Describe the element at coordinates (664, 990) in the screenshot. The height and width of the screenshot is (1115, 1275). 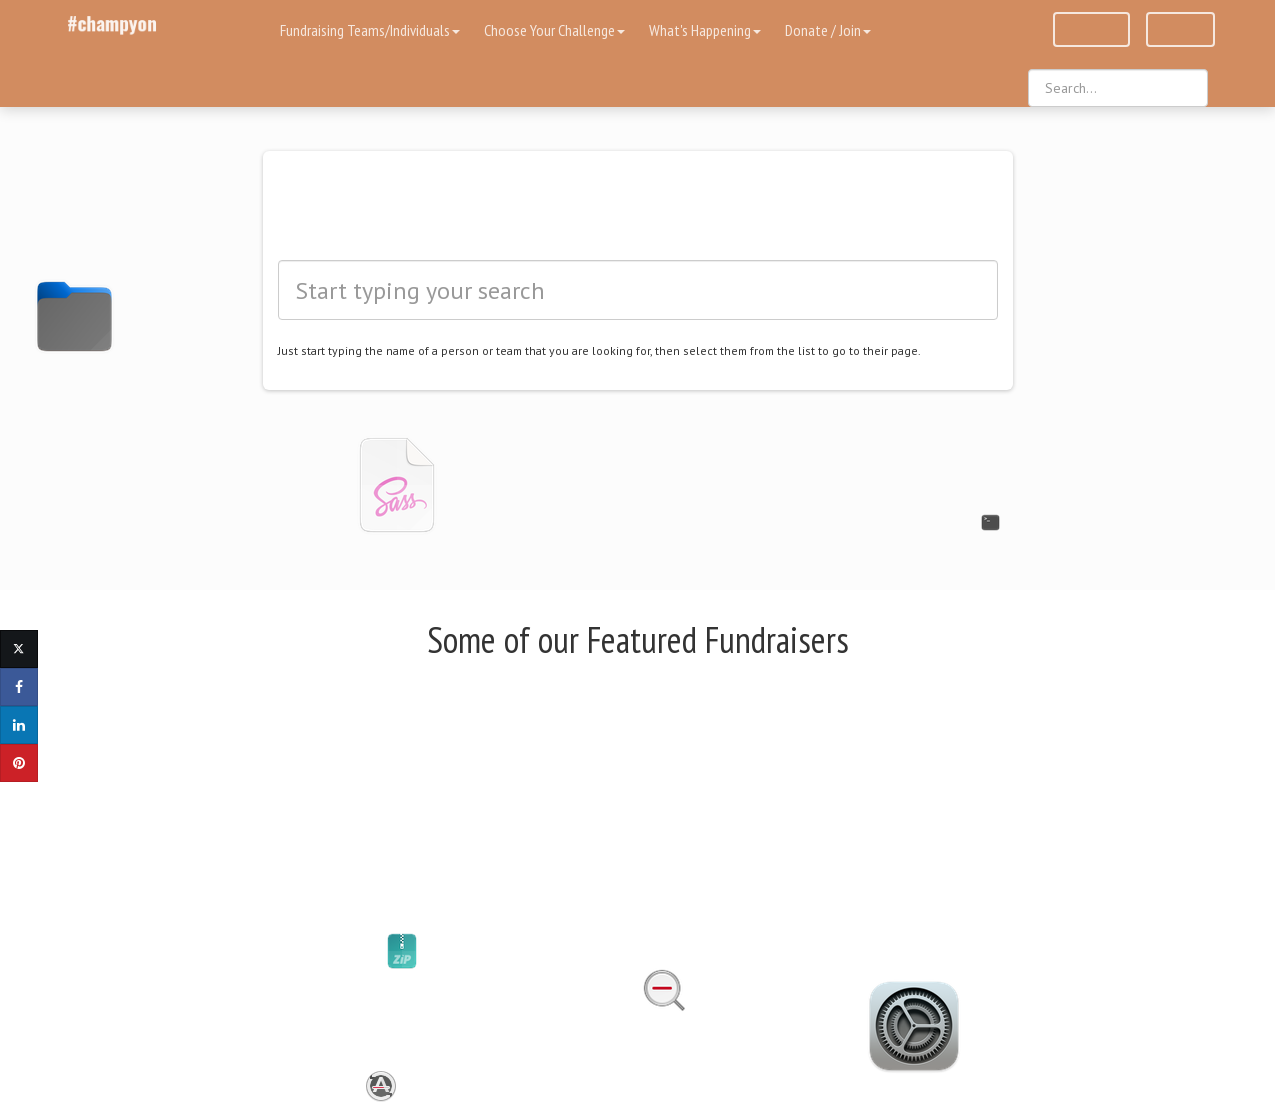
I see `zoom out of the current view` at that location.